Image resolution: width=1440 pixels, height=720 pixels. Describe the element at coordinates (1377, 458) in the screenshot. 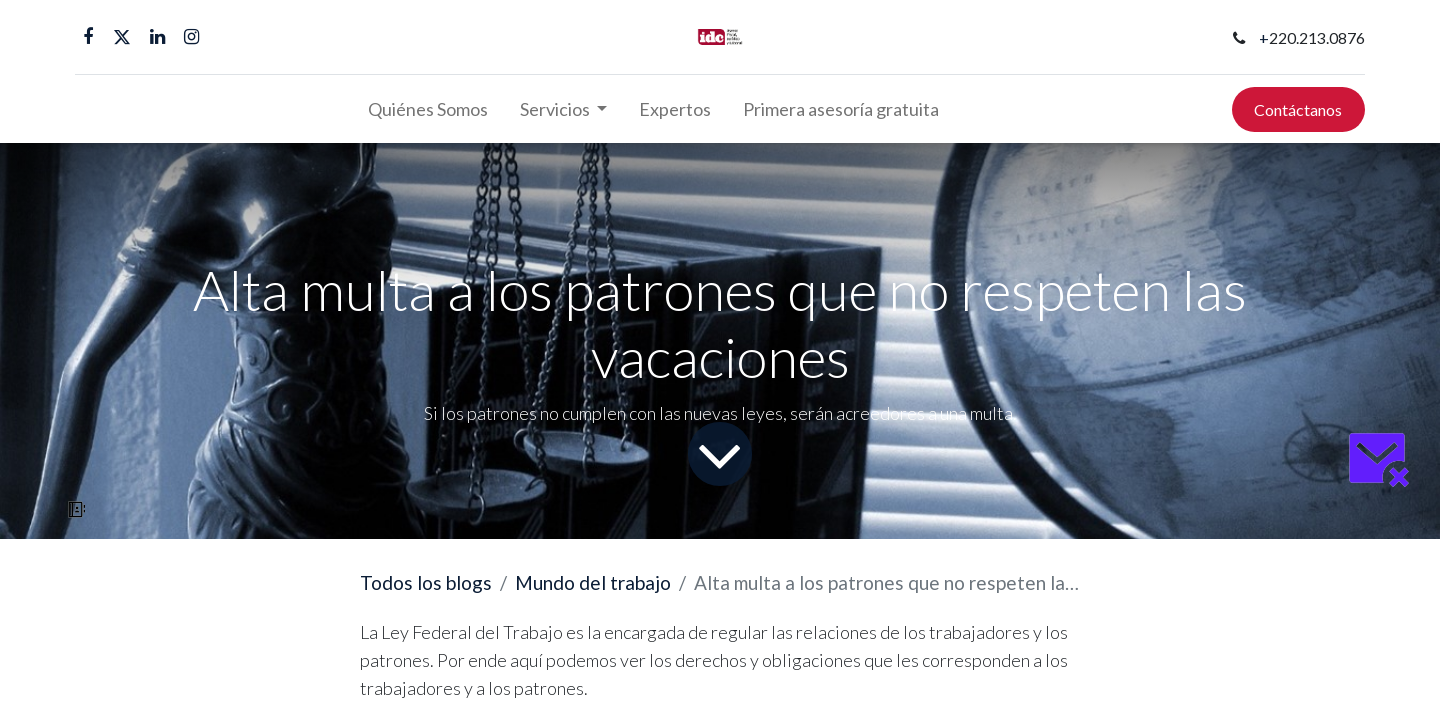

I see `delete an email message` at that location.